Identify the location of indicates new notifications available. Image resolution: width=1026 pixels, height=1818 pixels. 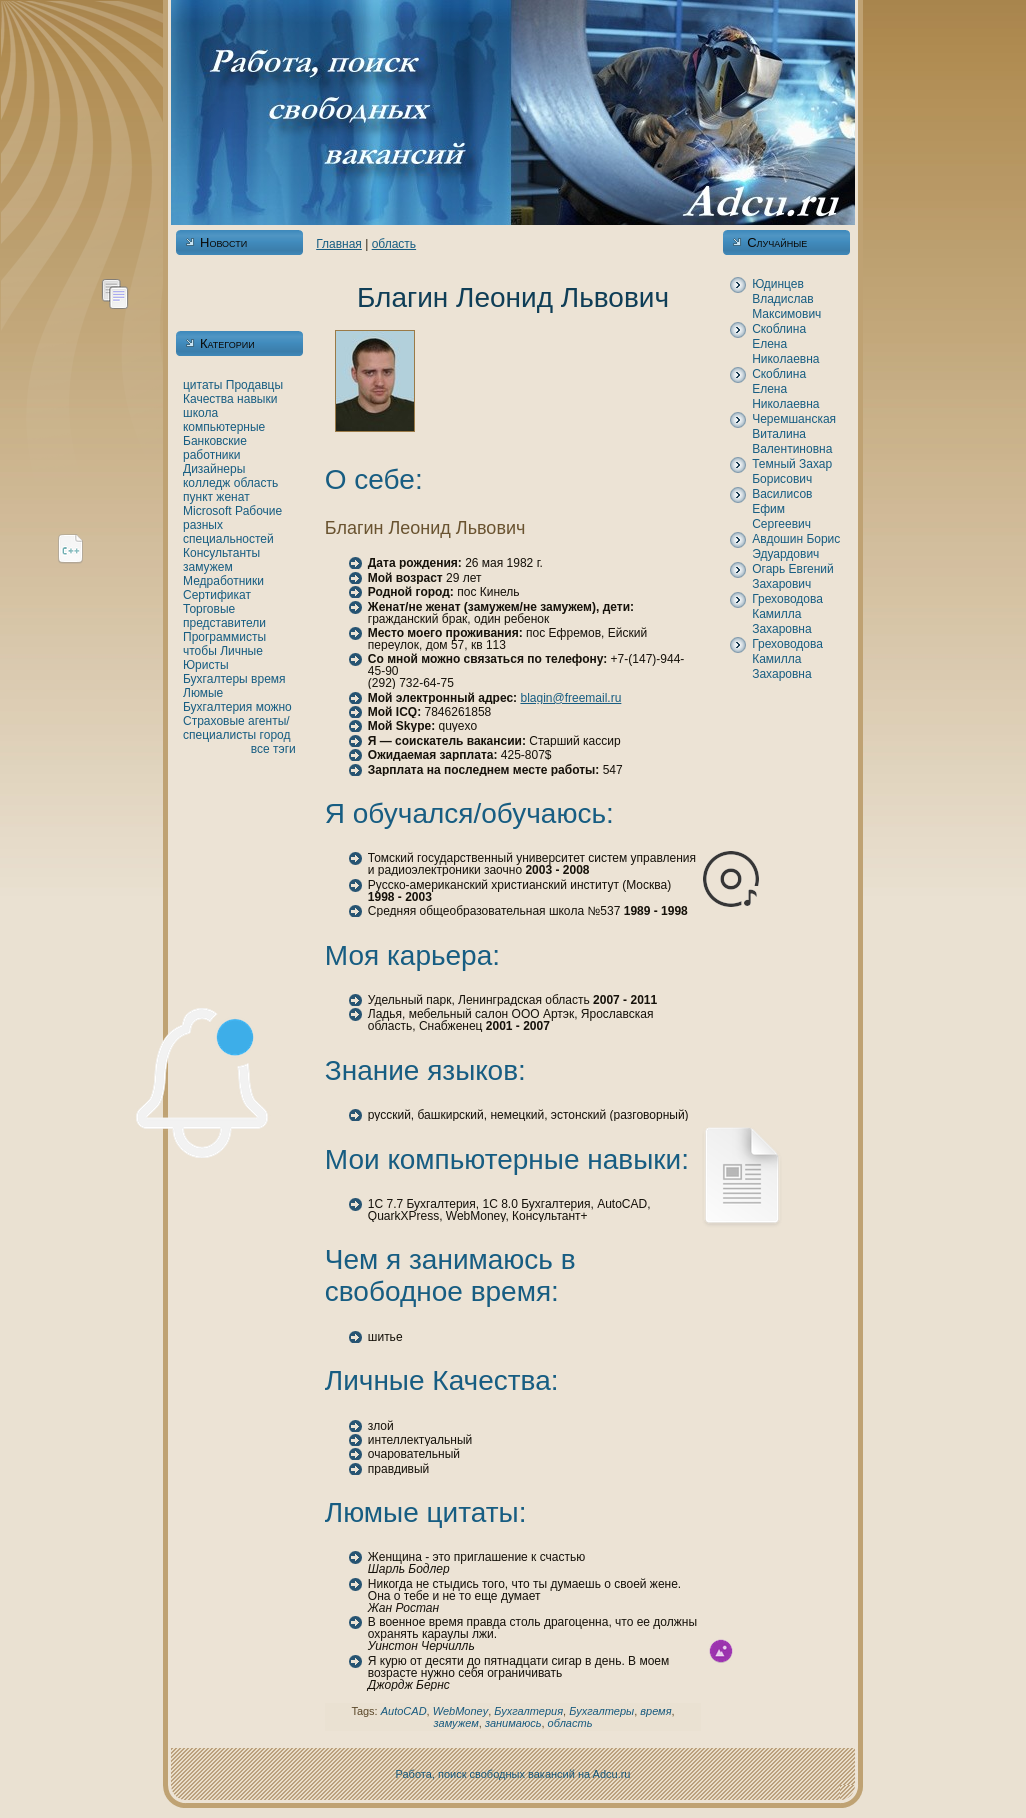
(202, 1083).